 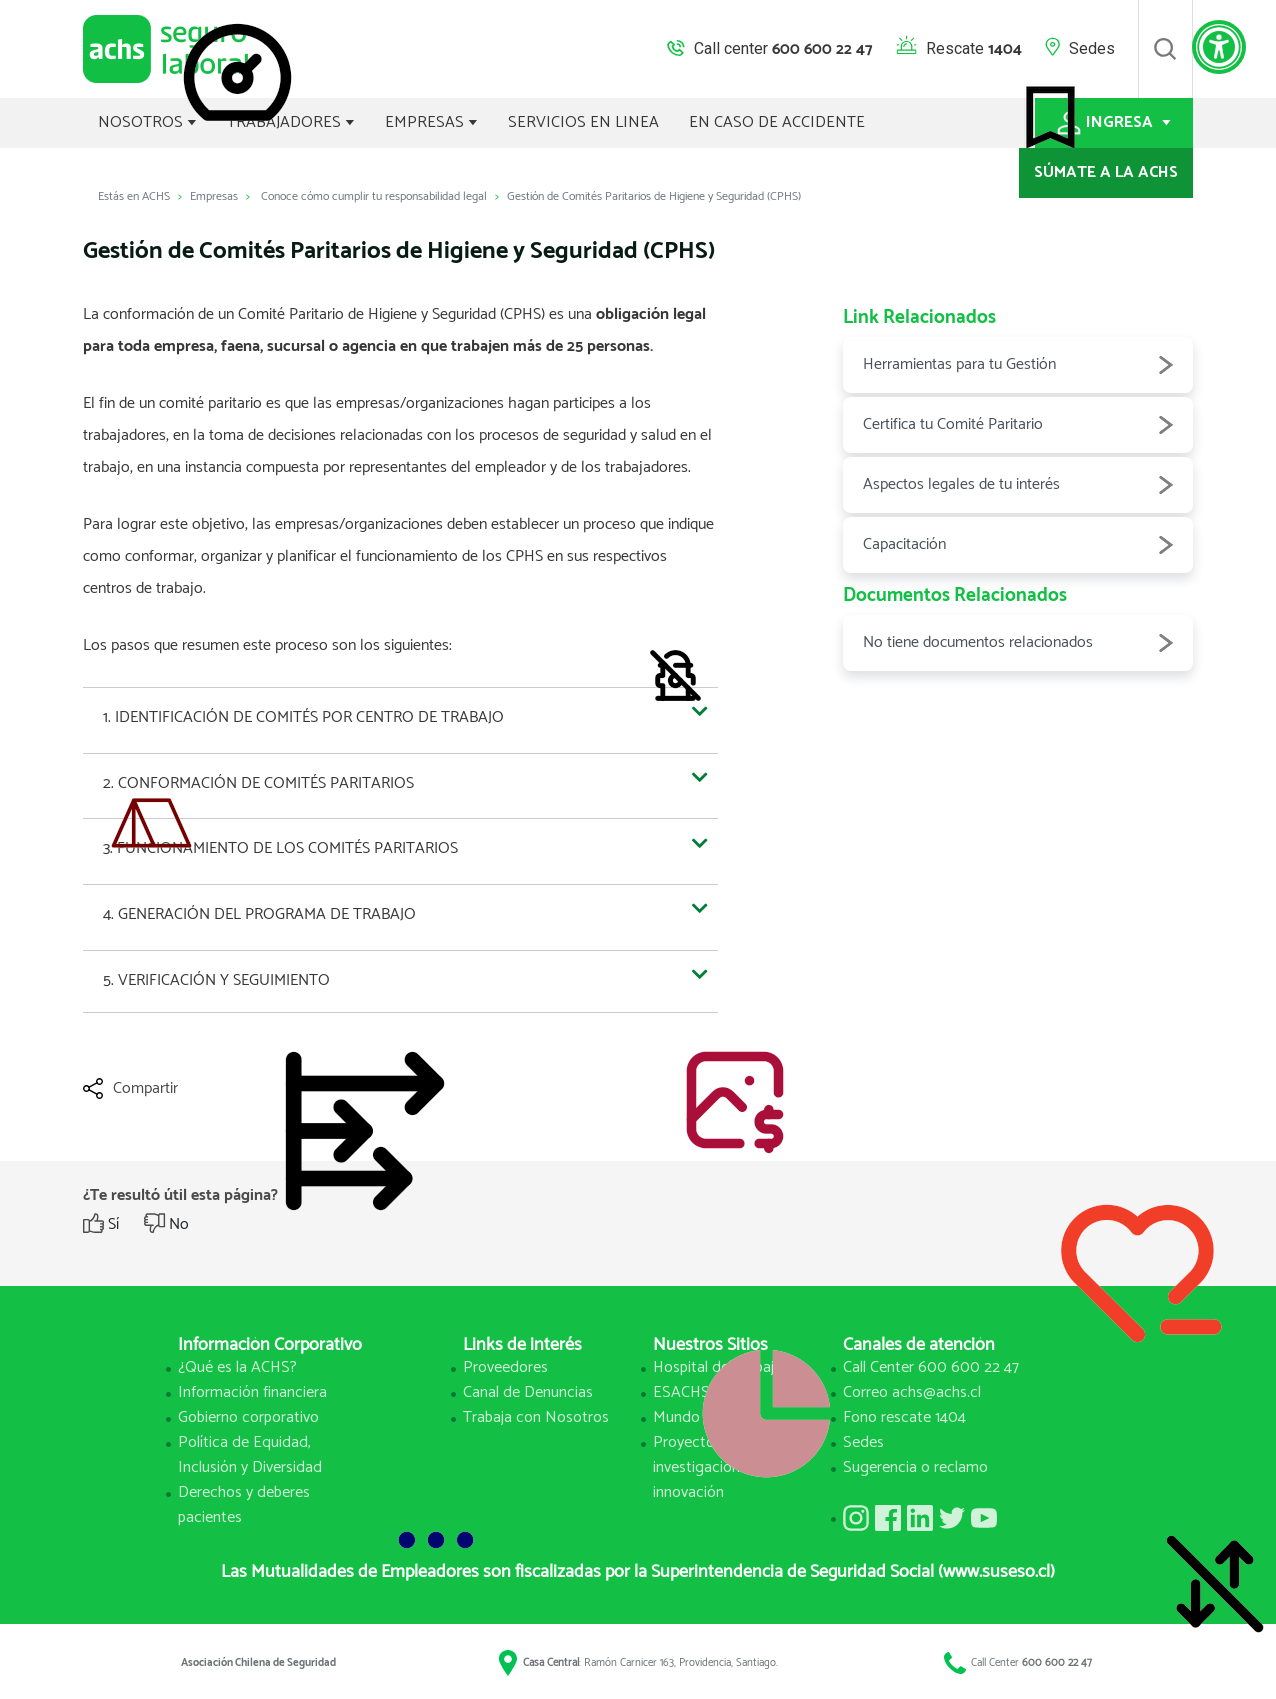 What do you see at coordinates (1050, 117) in the screenshot?
I see `bookmark this item` at bounding box center [1050, 117].